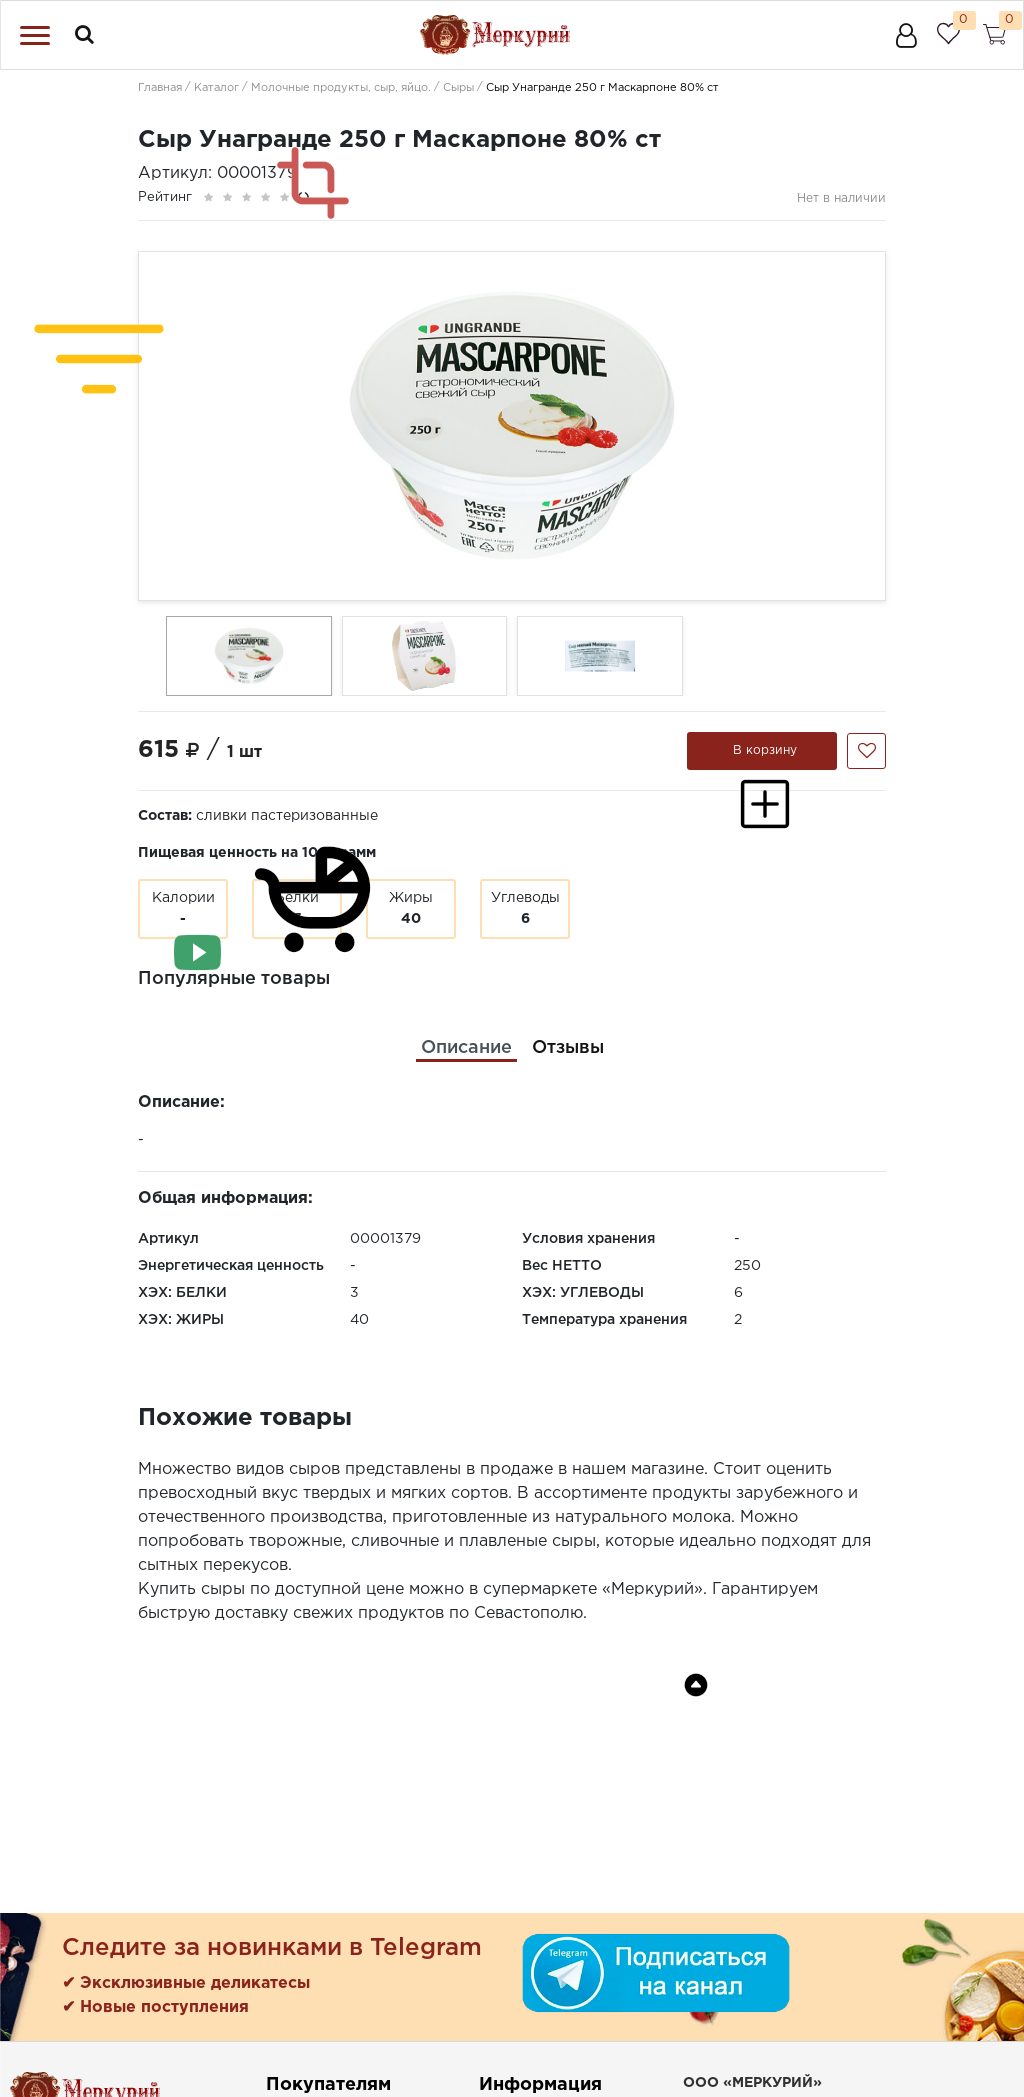 The height and width of the screenshot is (2097, 1024). What do you see at coordinates (99, 359) in the screenshot?
I see `filter or sort content` at bounding box center [99, 359].